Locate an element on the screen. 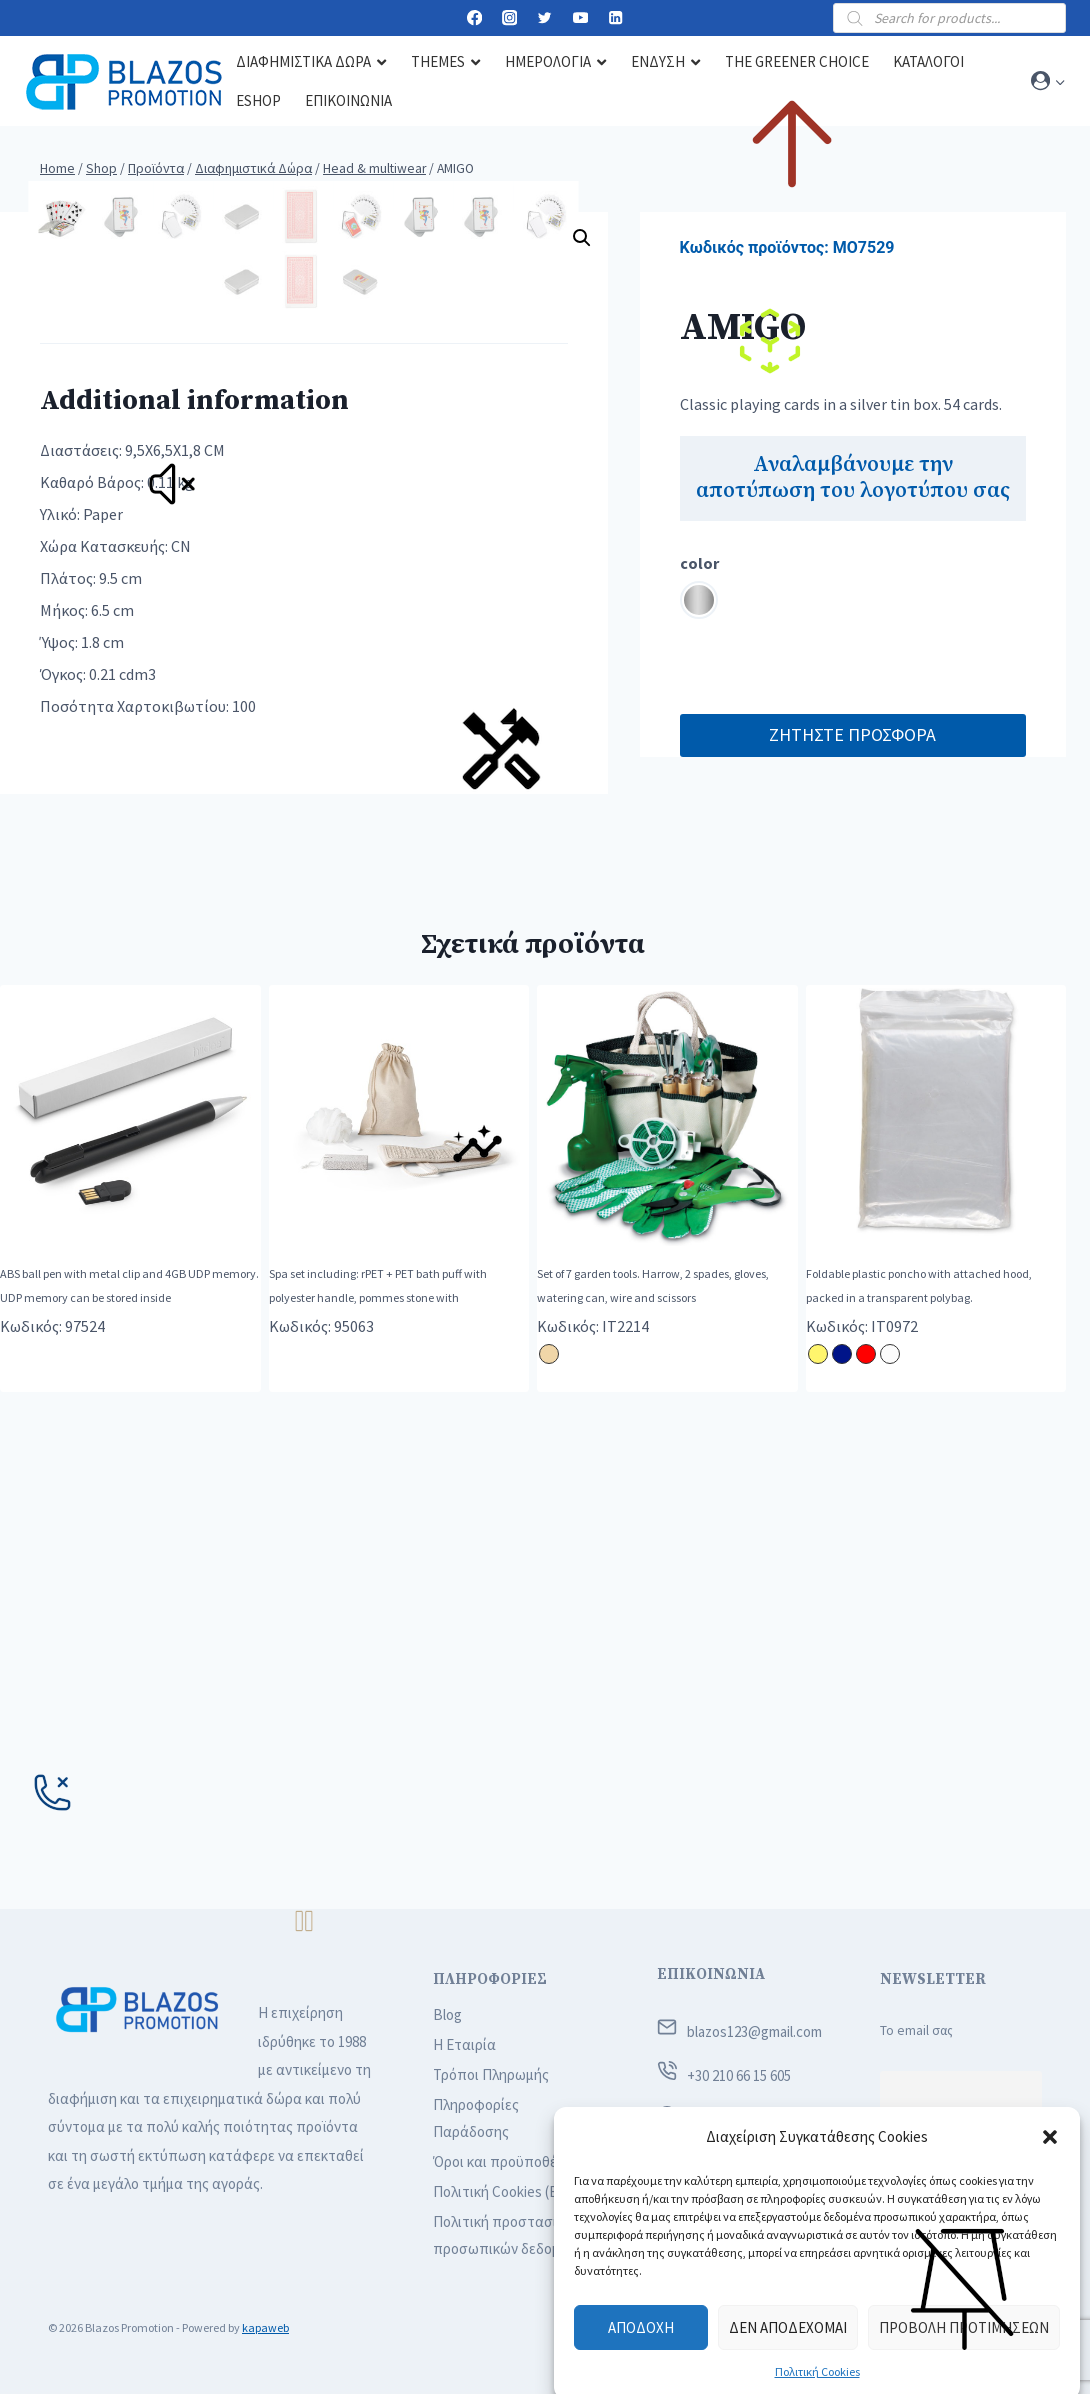  mute audio or sound is located at coordinates (172, 484).